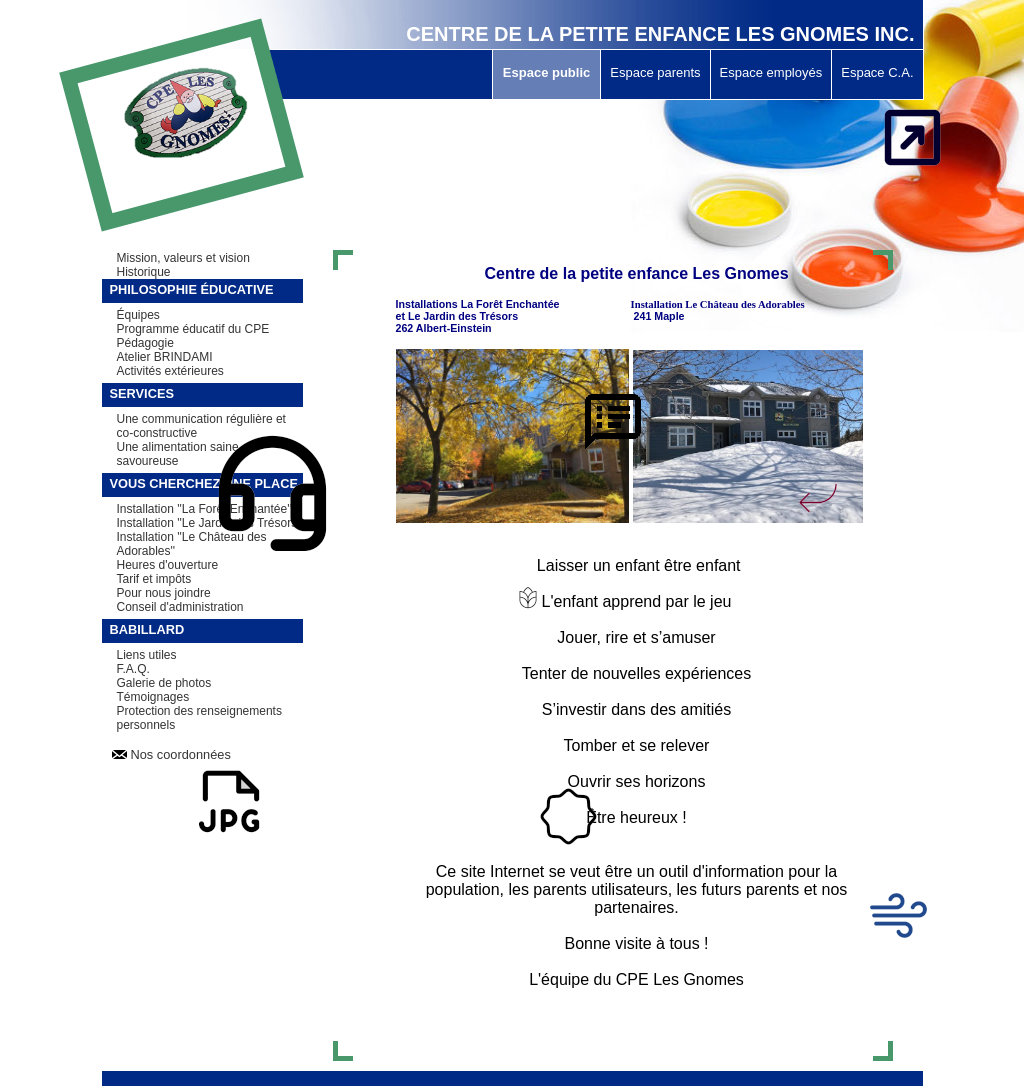  What do you see at coordinates (528, 598) in the screenshot?
I see `indicates grain or wheat content in food items` at bounding box center [528, 598].